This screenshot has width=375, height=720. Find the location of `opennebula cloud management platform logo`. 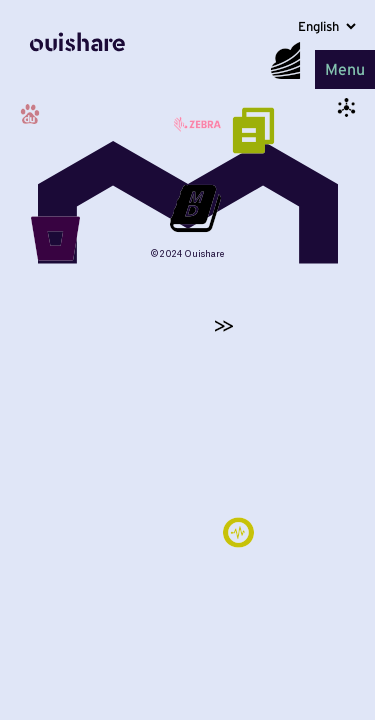

opennebula cloud management platform logo is located at coordinates (285, 60).